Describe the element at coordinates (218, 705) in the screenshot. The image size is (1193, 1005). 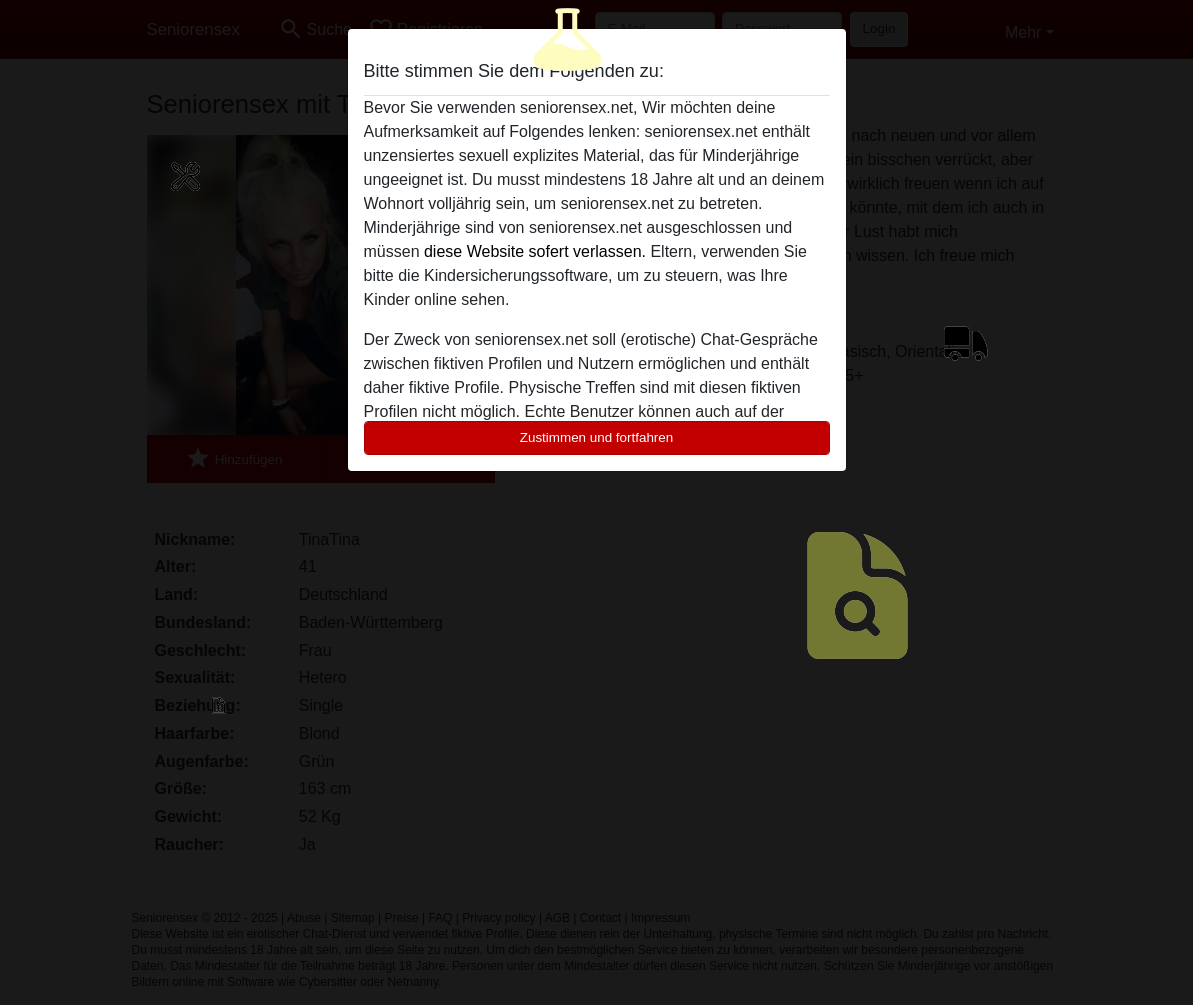
I see `view financial document or invoice` at that location.